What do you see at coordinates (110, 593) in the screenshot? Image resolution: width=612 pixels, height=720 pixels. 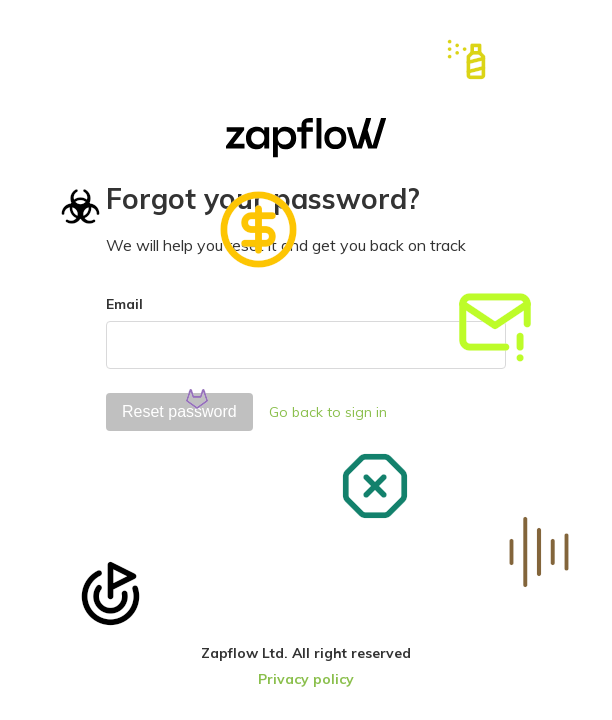 I see `set or track a goal` at bounding box center [110, 593].